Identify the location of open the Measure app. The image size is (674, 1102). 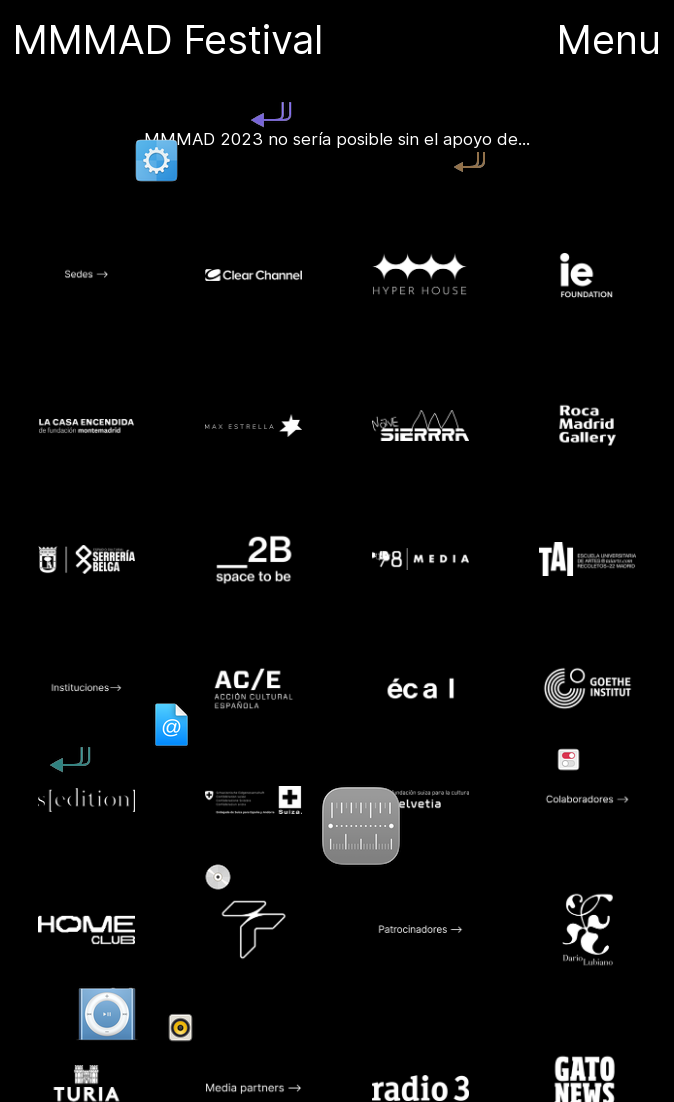
(361, 826).